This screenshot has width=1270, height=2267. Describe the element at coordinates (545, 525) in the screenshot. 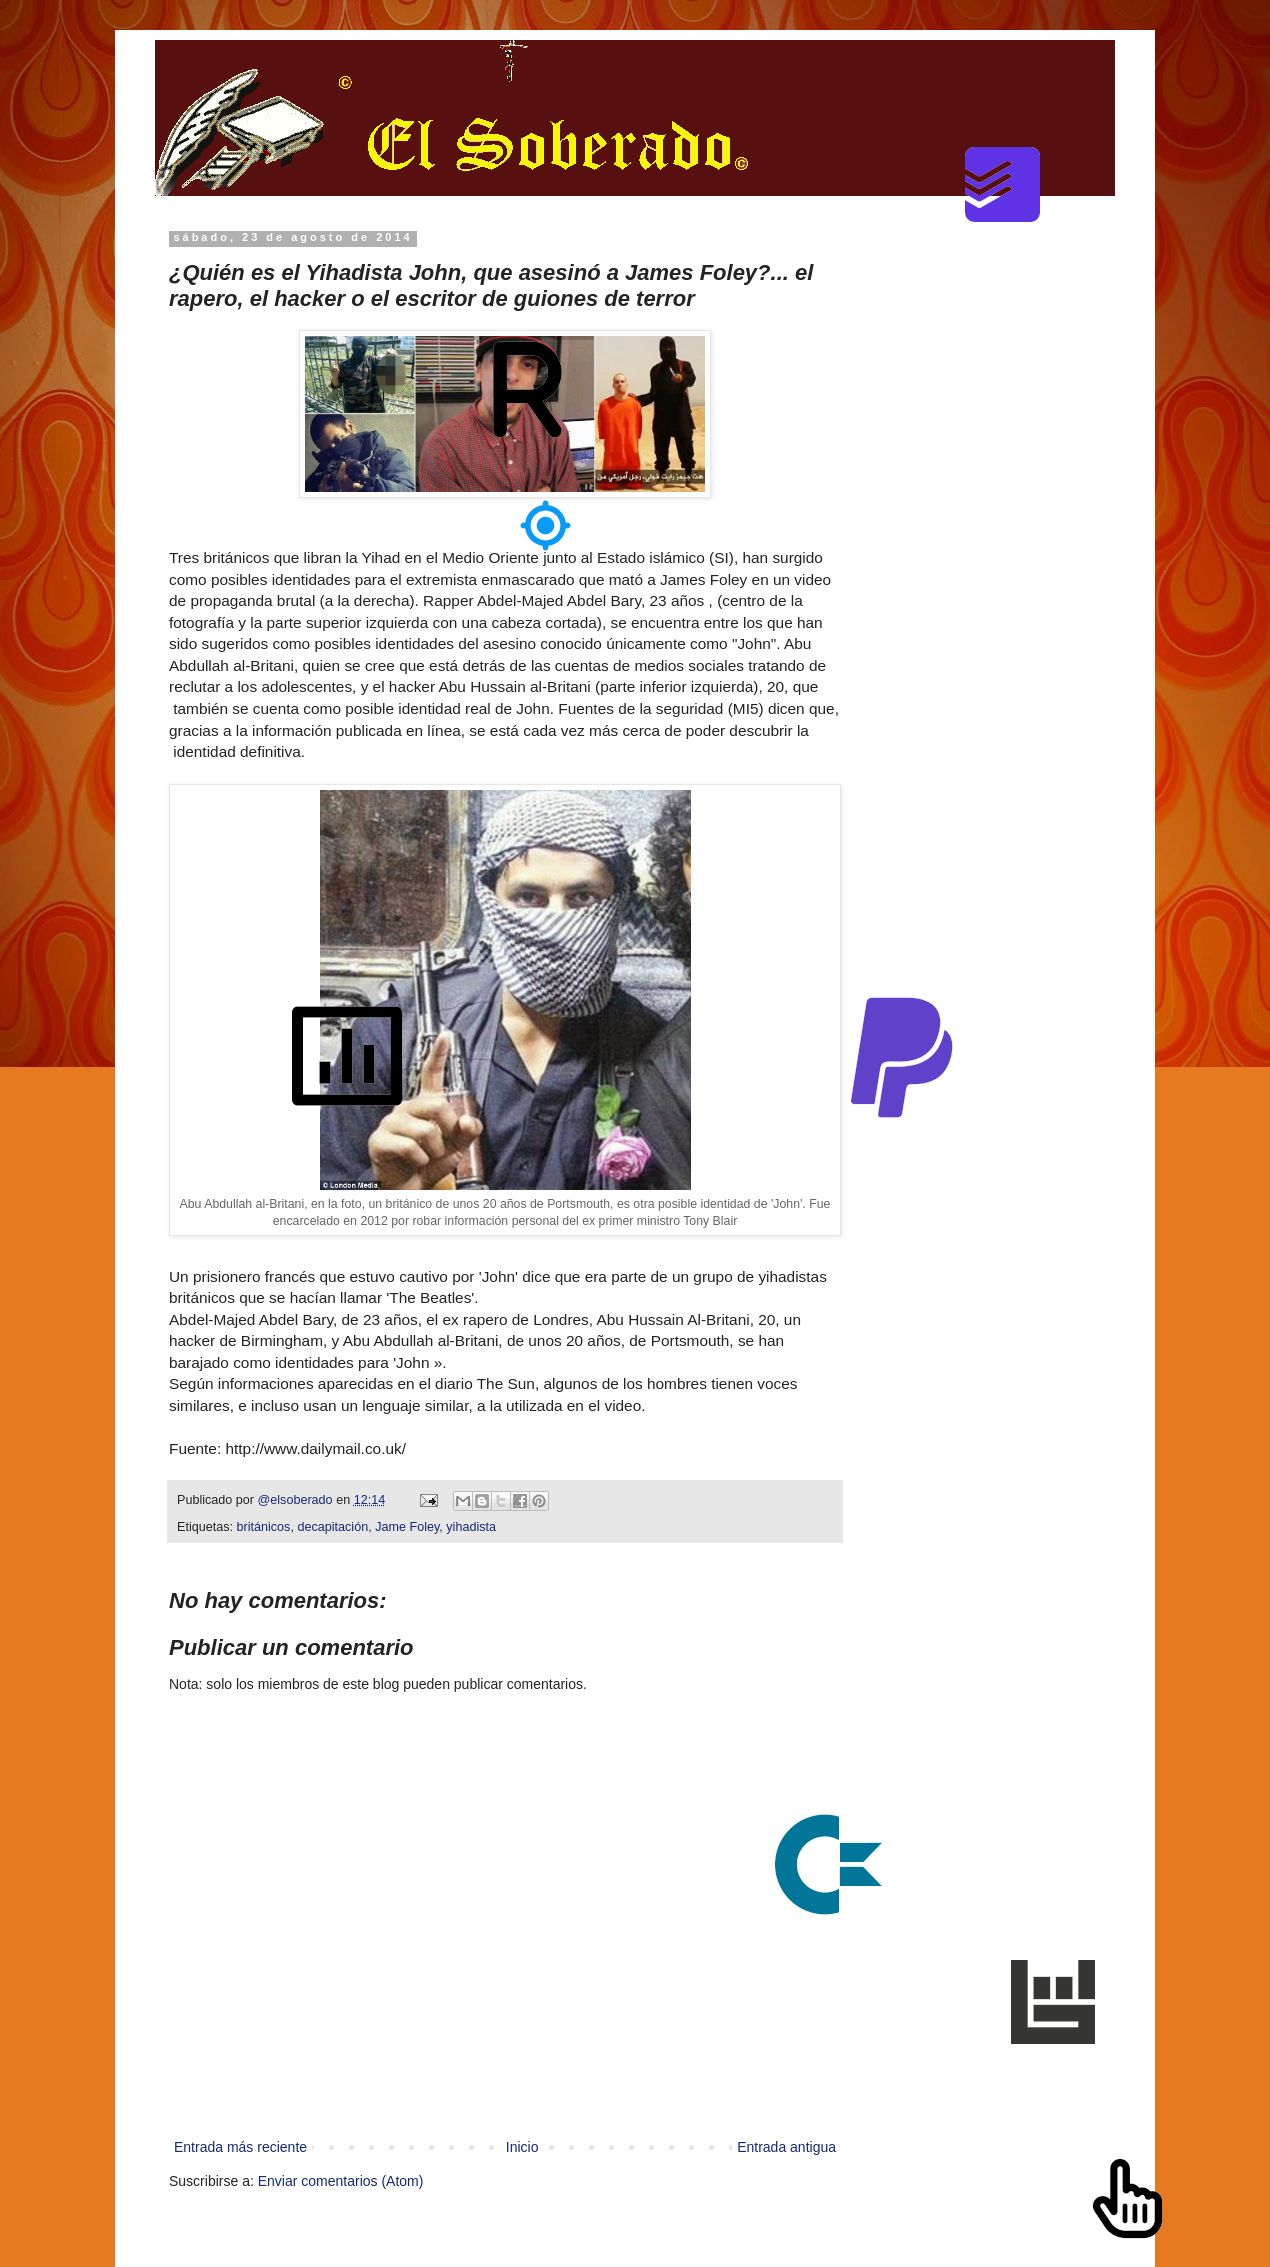

I see `center map on current location` at that location.